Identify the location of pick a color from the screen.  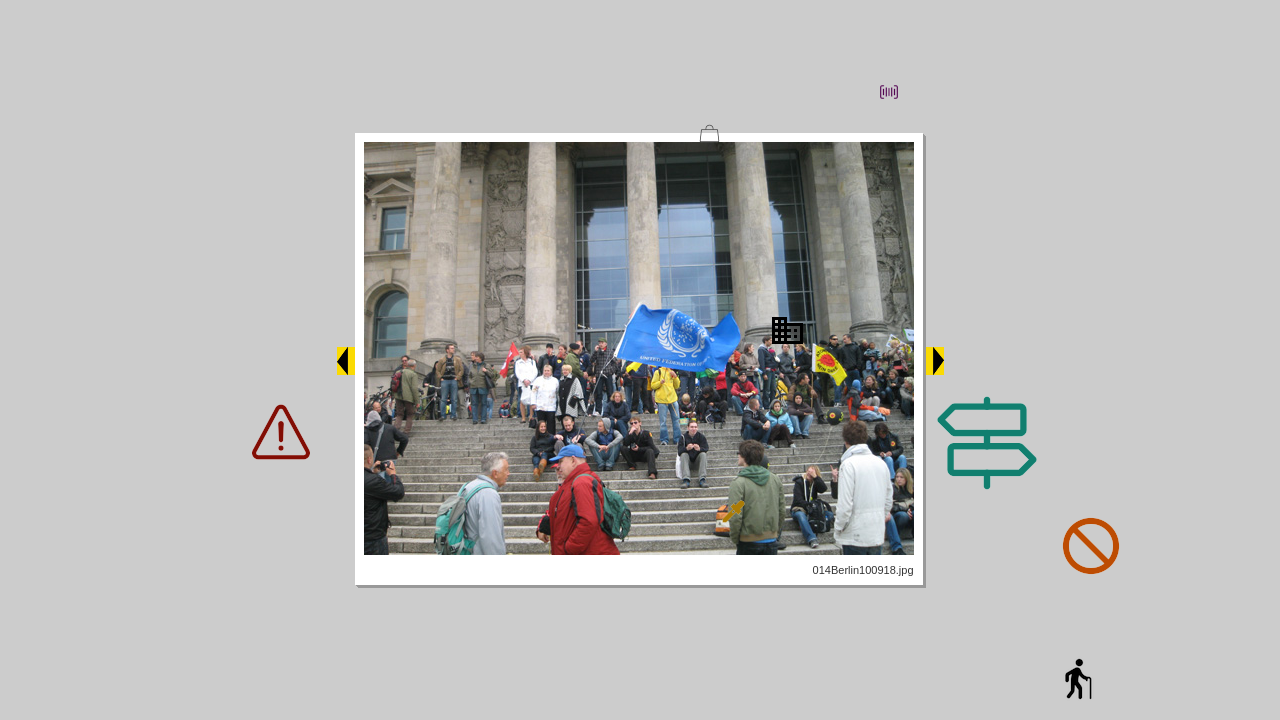
(733, 511).